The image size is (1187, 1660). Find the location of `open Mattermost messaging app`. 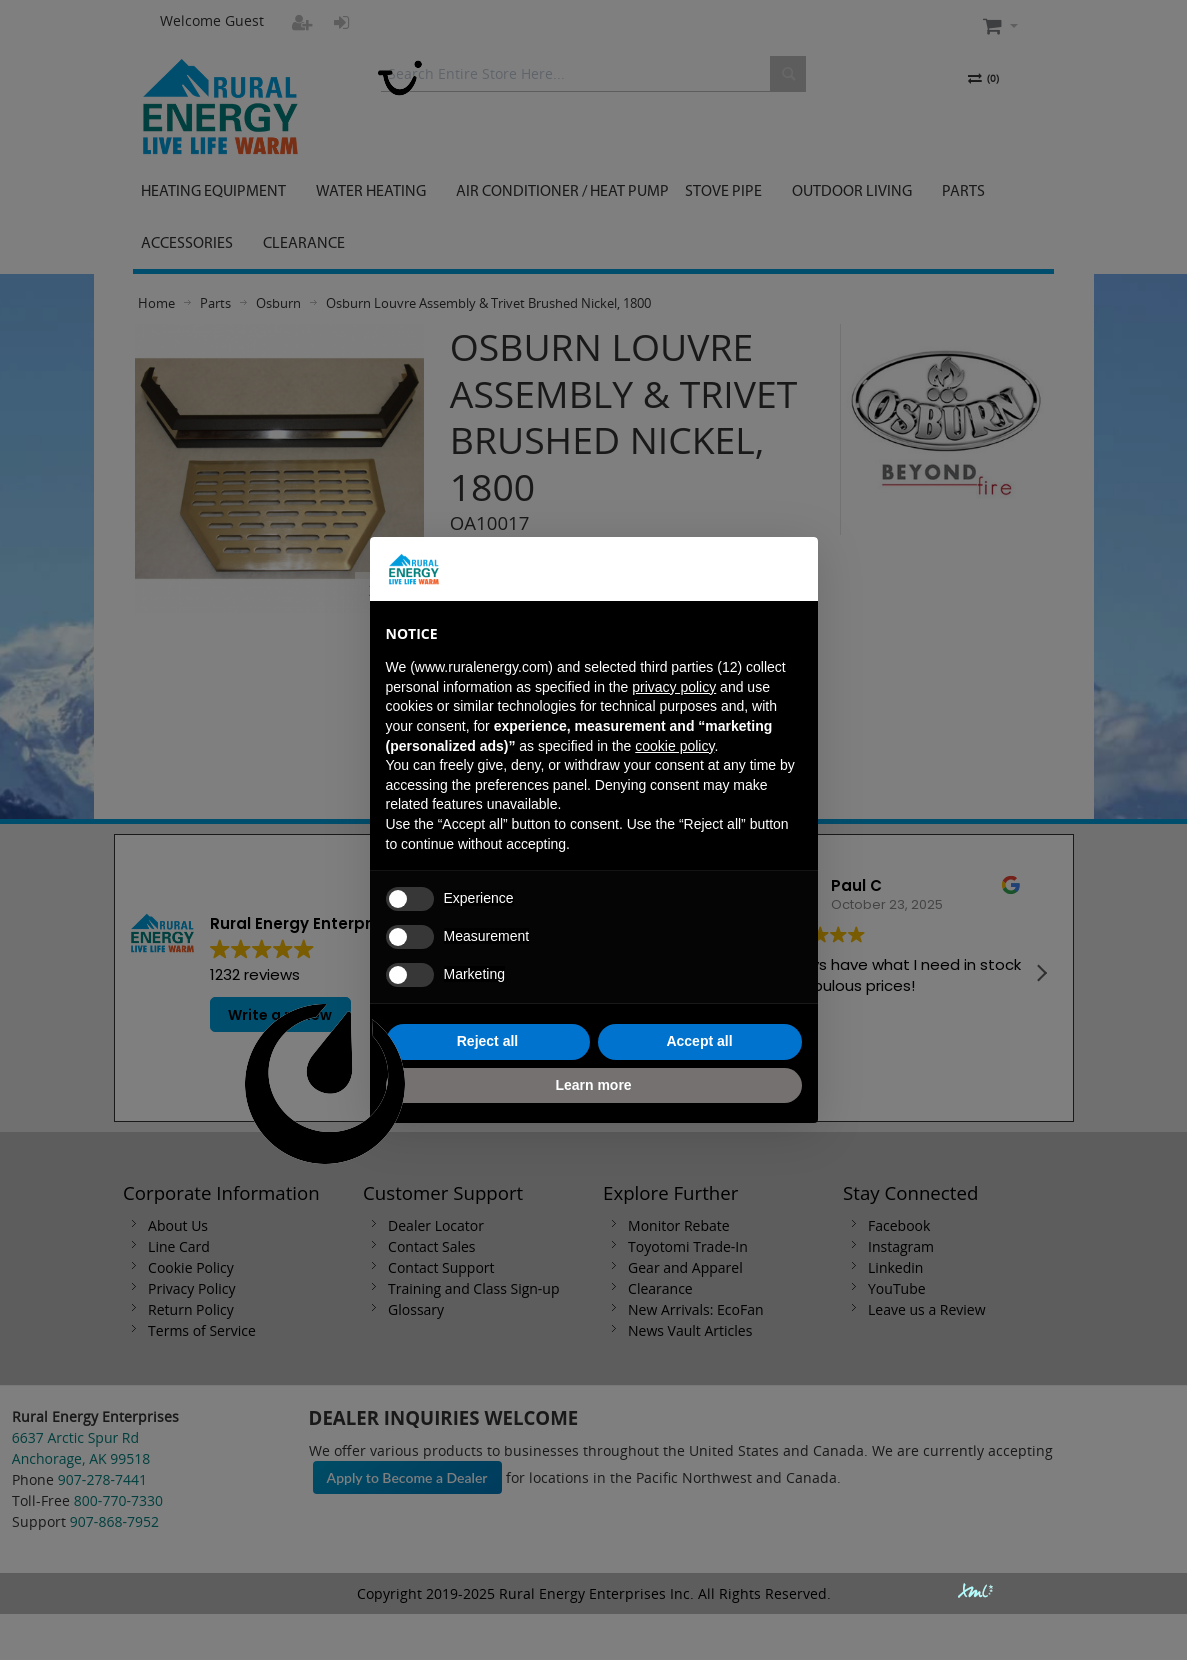

open Mattermost messaging app is located at coordinates (325, 1084).